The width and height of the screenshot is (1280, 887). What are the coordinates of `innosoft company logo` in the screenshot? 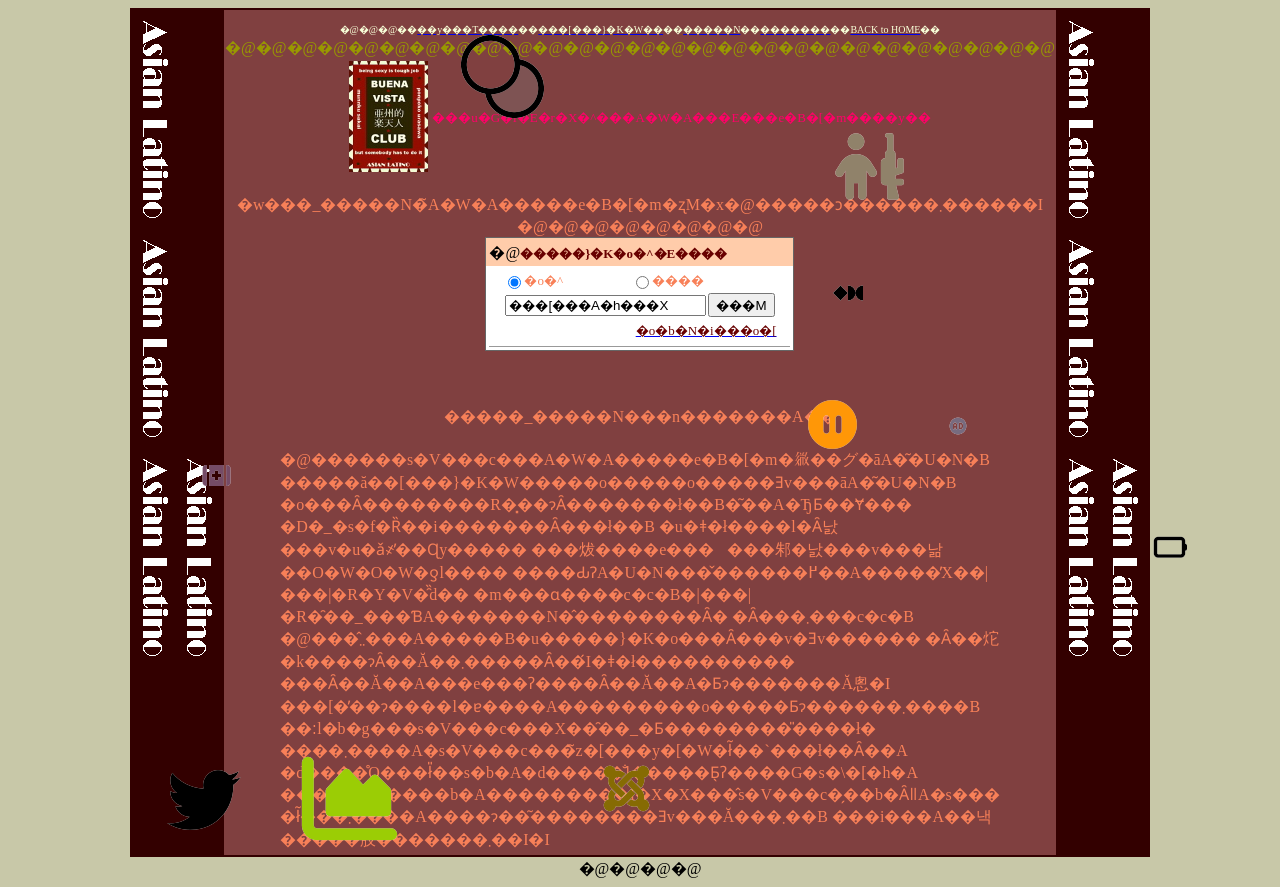 It's located at (848, 293).